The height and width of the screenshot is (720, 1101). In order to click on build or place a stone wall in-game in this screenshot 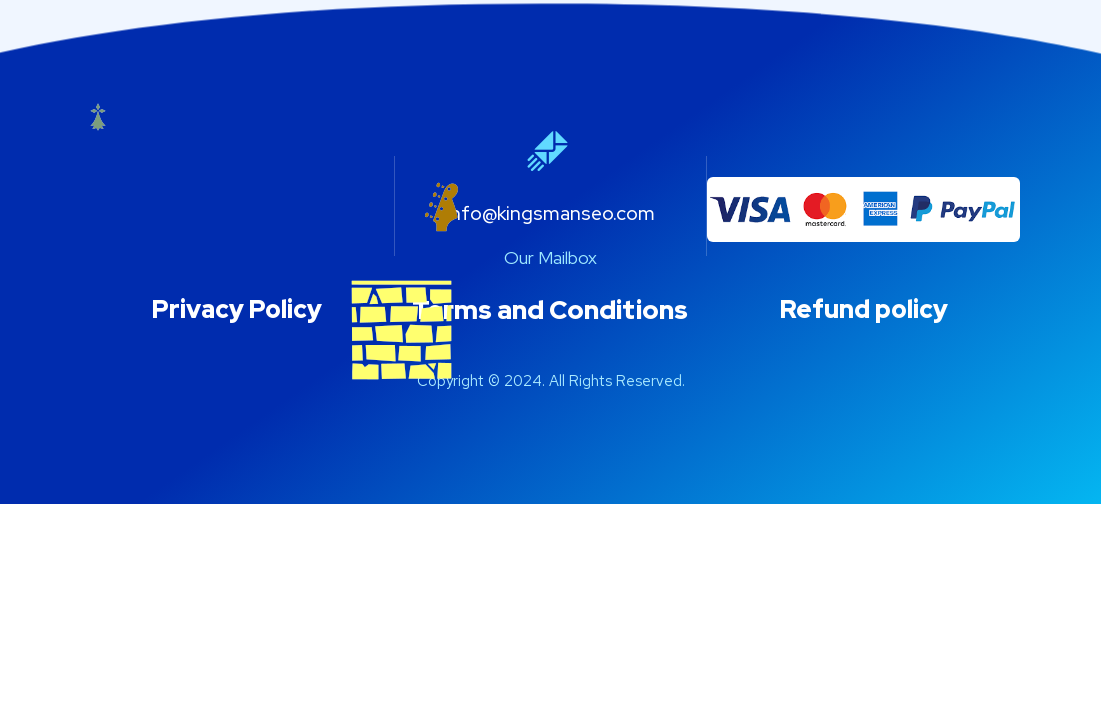, I will do `click(401, 329)`.